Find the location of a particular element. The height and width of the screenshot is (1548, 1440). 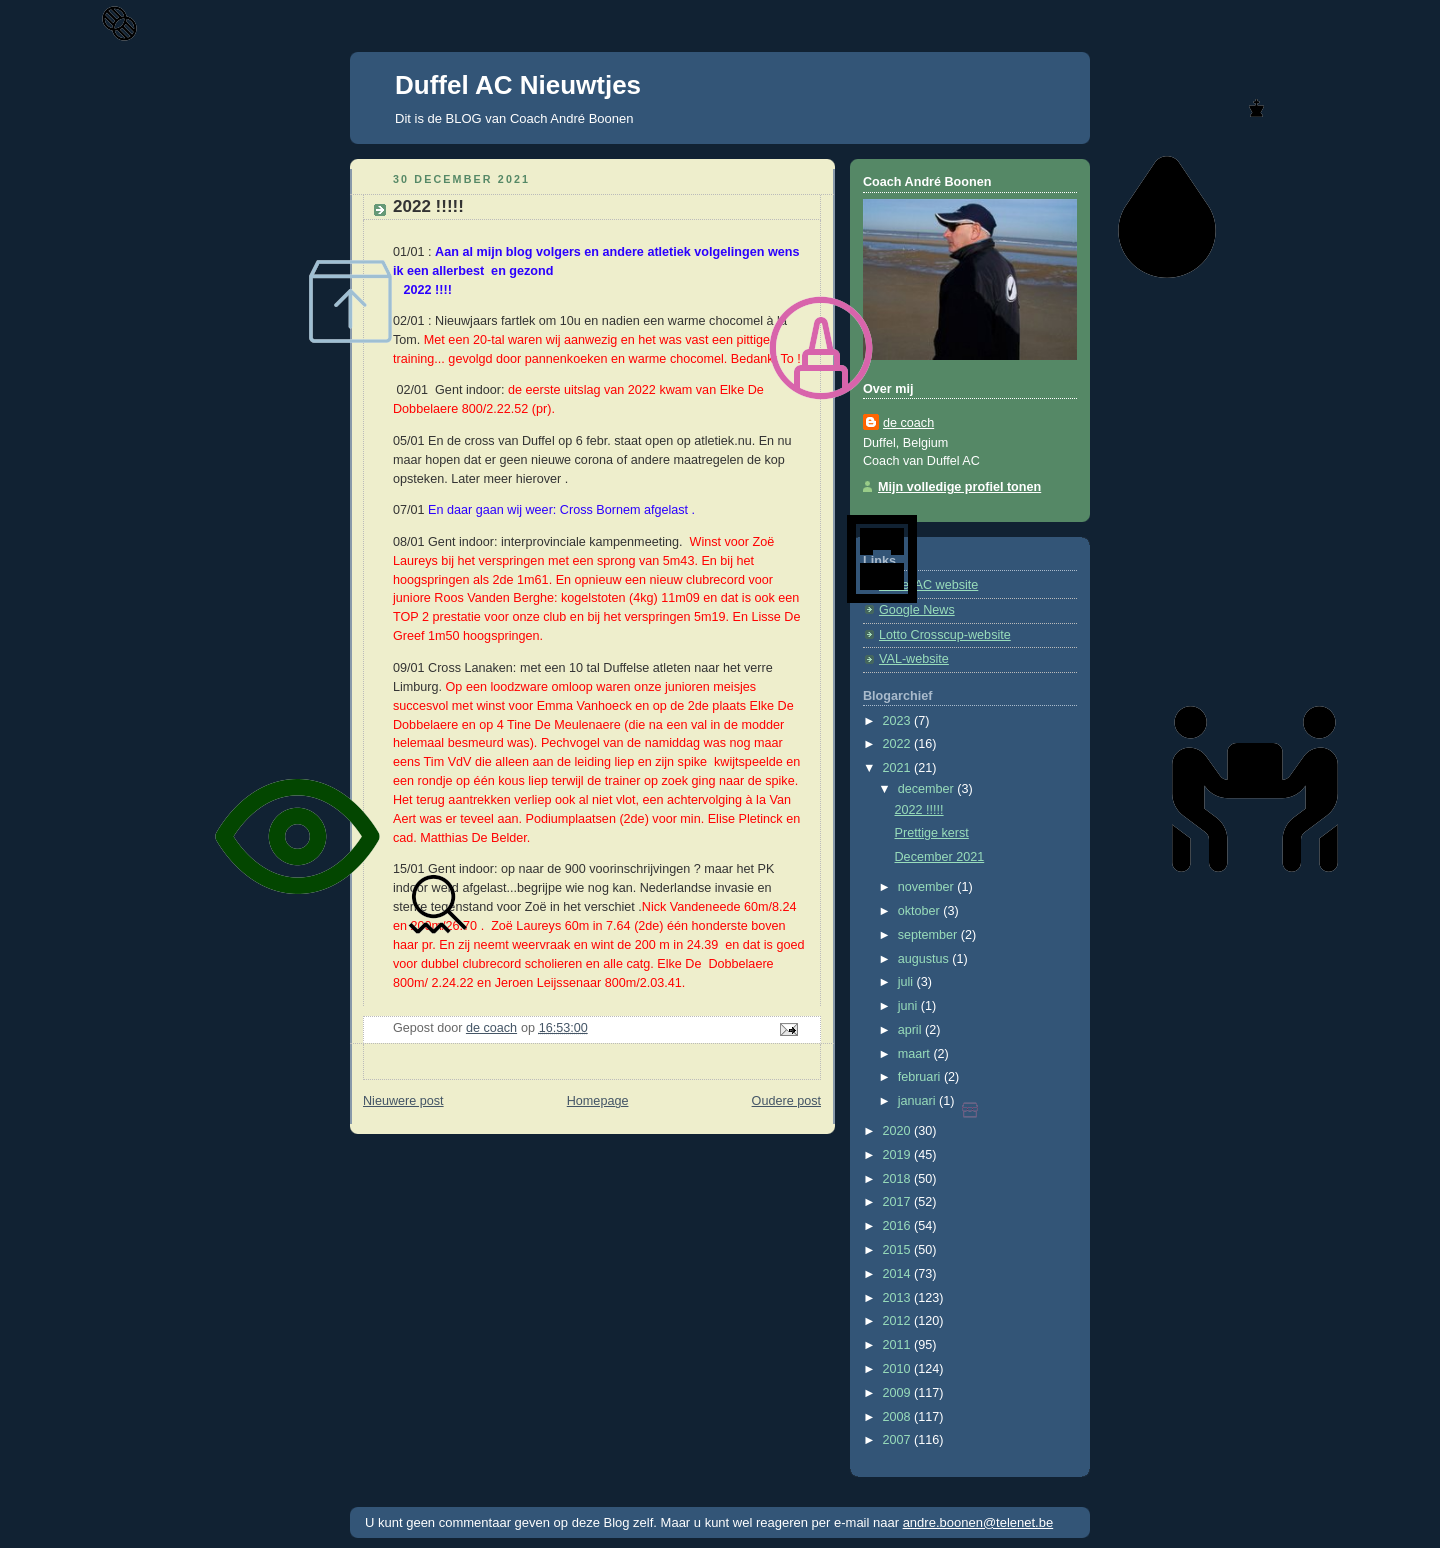

perform a fuzzy or approximate search is located at coordinates (439, 902).